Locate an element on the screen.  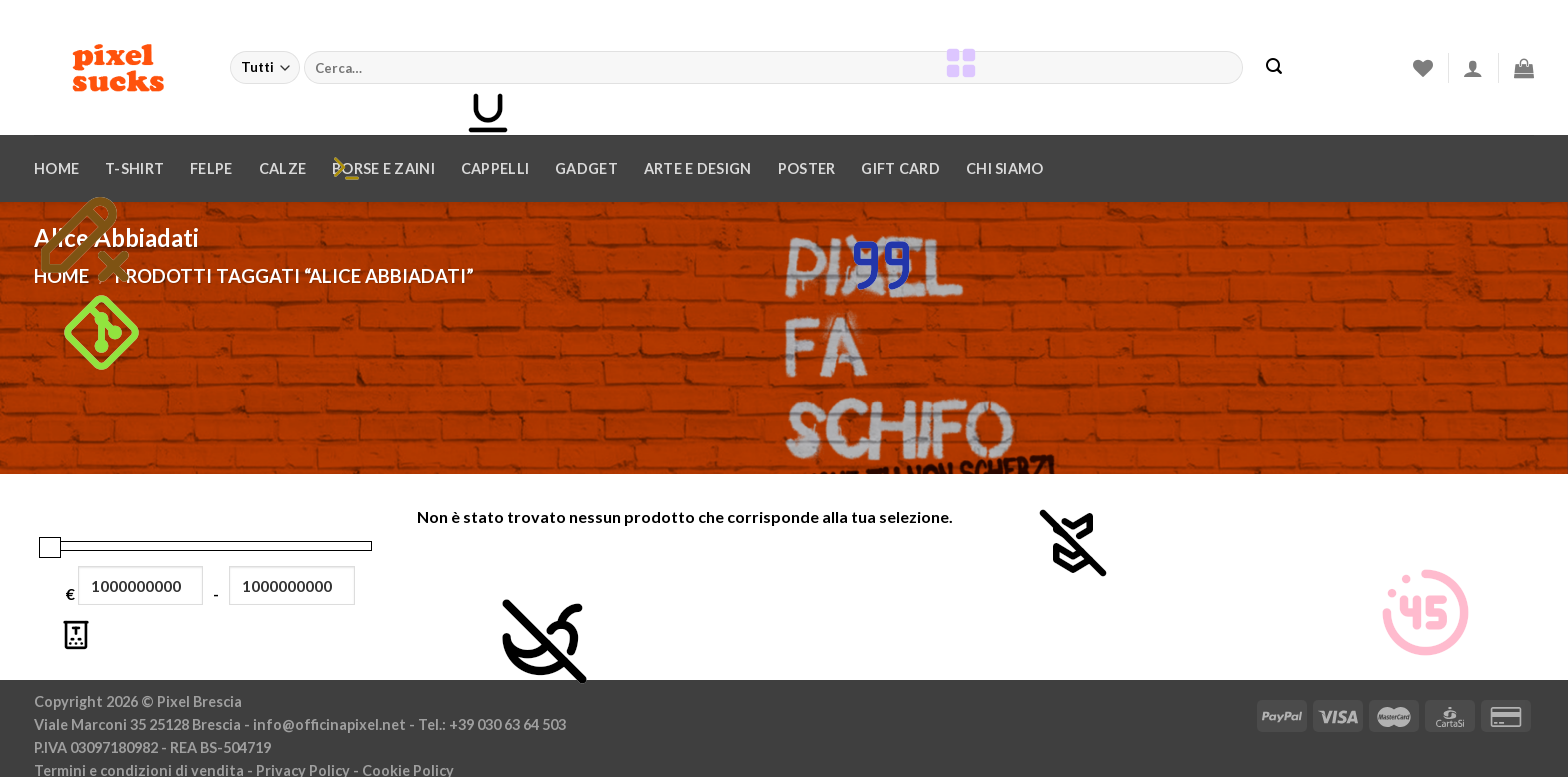
set a 45-minute timer or duration is located at coordinates (1425, 612).